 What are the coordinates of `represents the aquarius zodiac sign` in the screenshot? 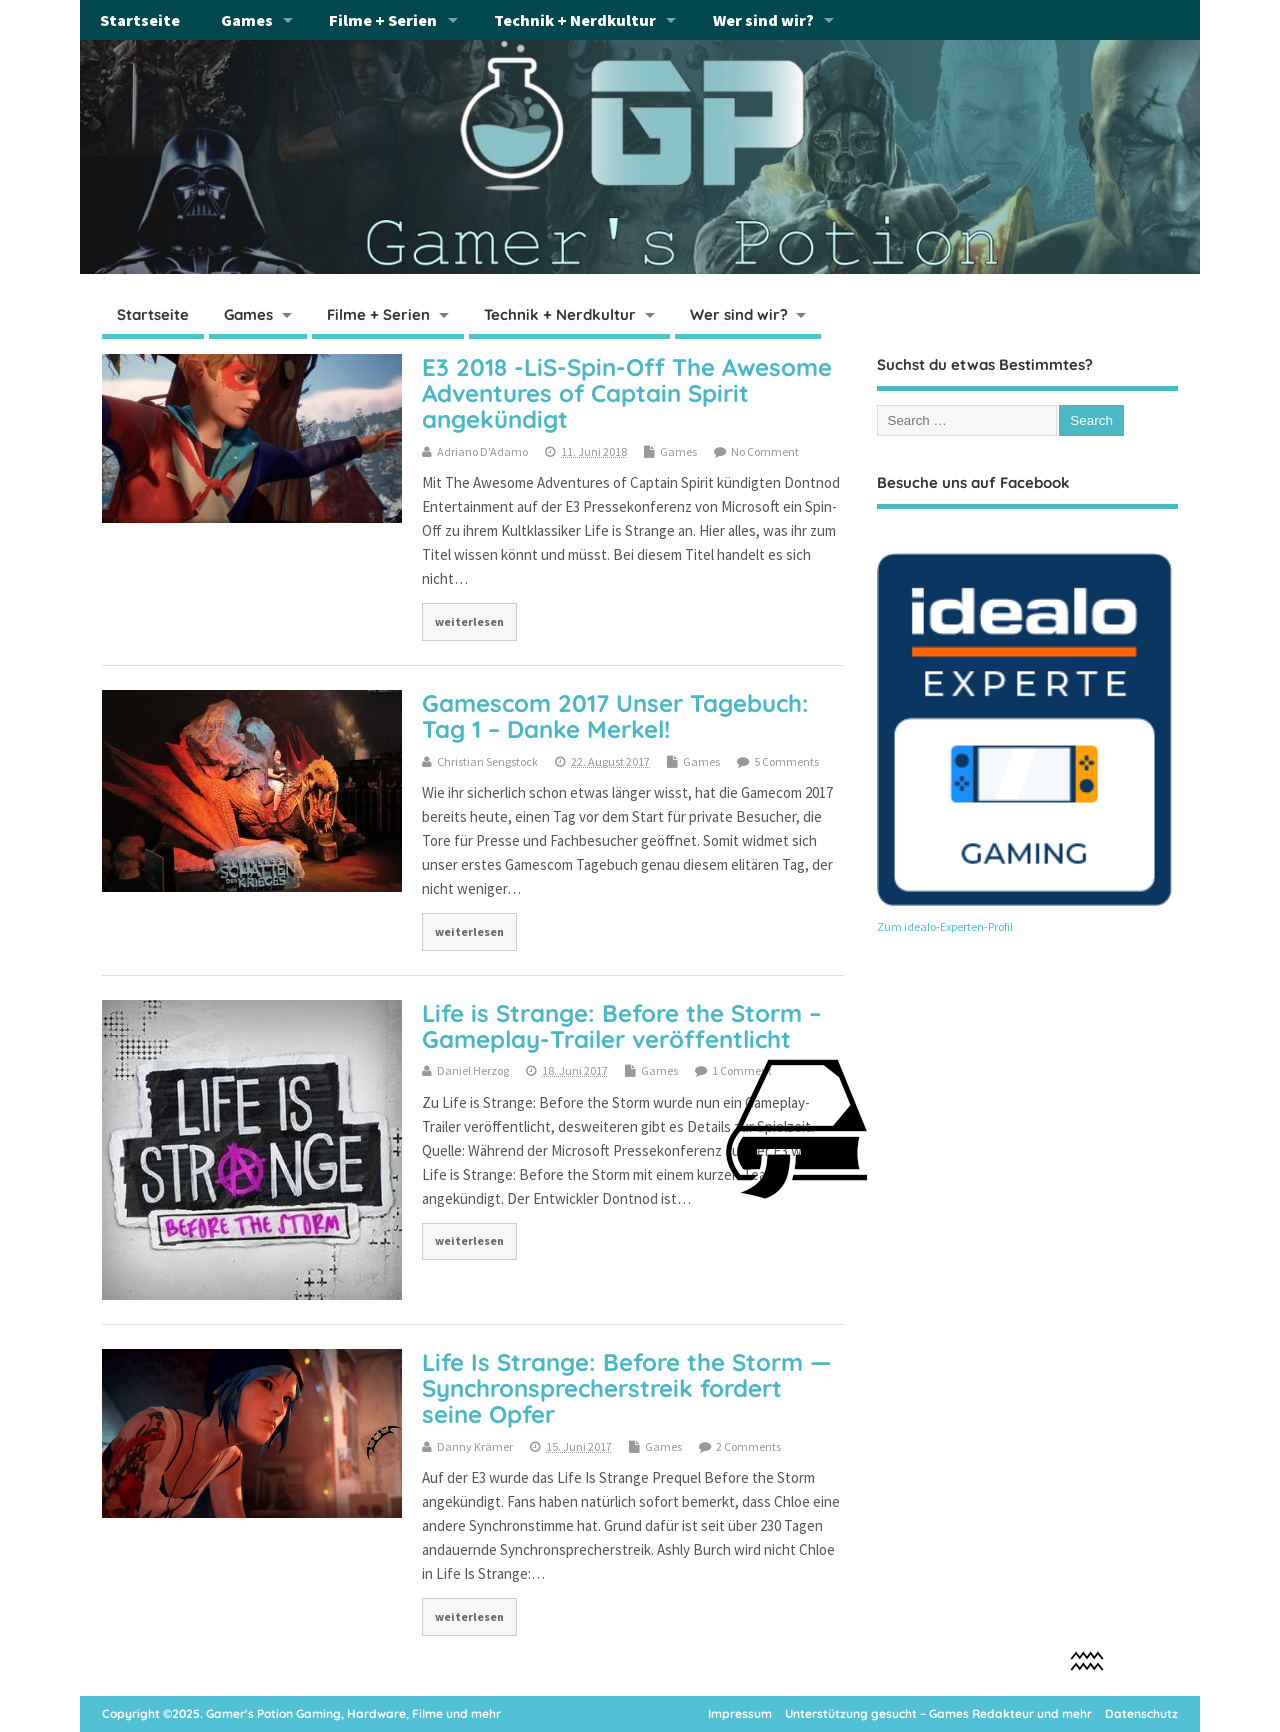 It's located at (1087, 1661).